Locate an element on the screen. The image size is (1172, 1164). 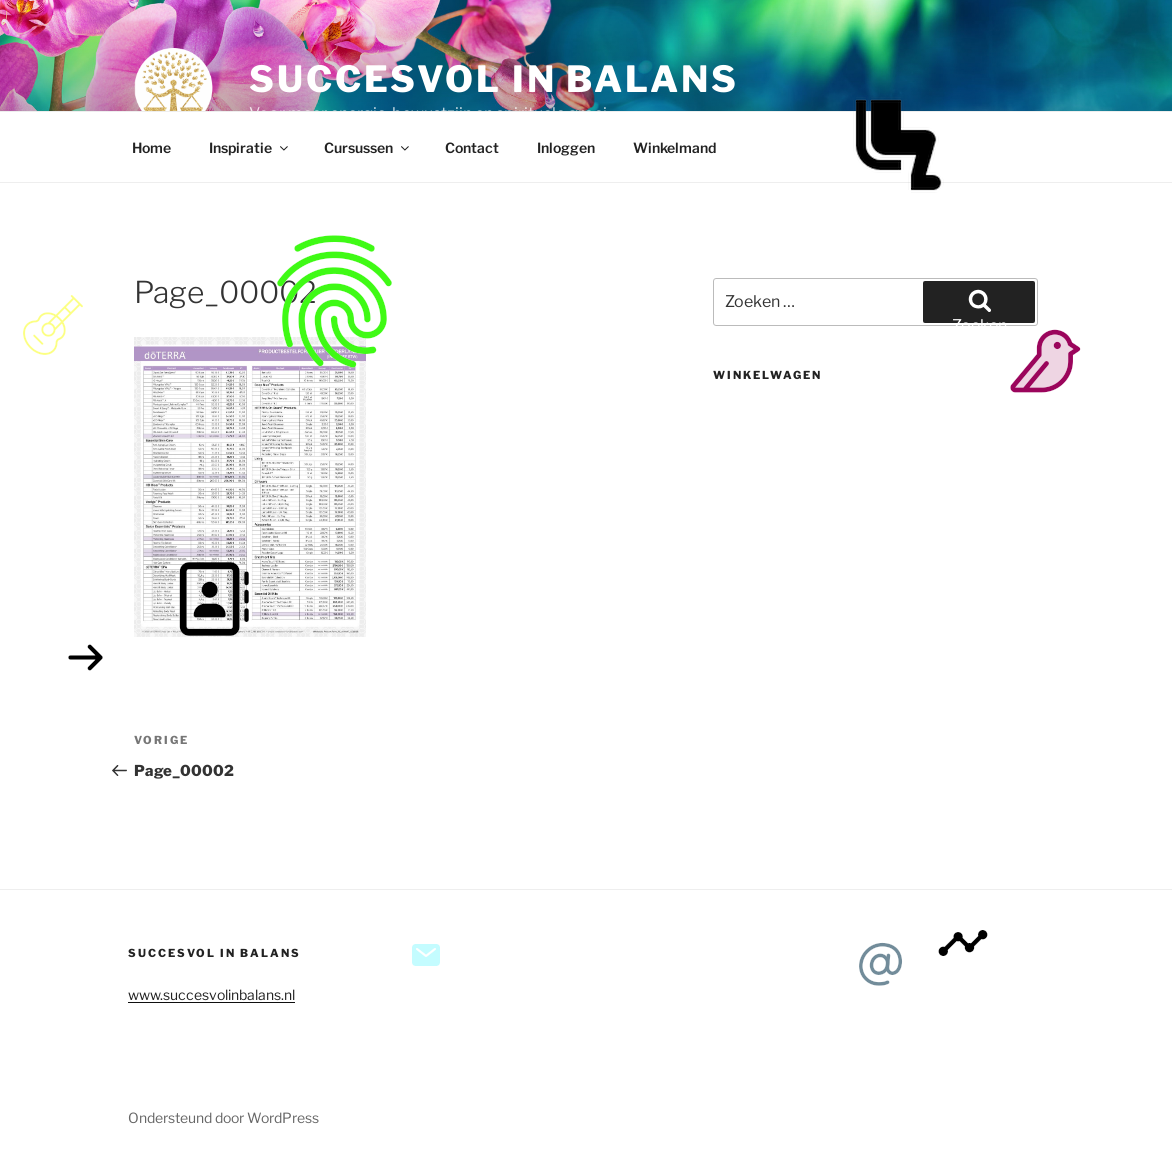
indicates reduced legroom seating option is located at coordinates (901, 145).